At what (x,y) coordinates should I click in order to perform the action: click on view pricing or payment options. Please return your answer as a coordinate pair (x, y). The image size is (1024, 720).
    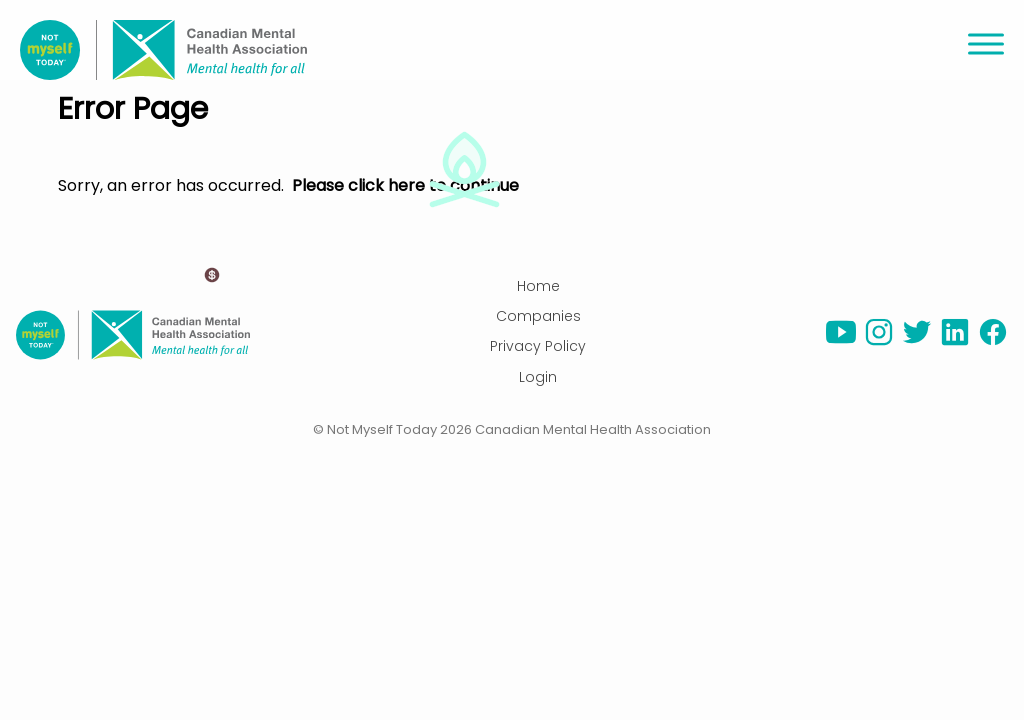
    Looking at the image, I should click on (212, 275).